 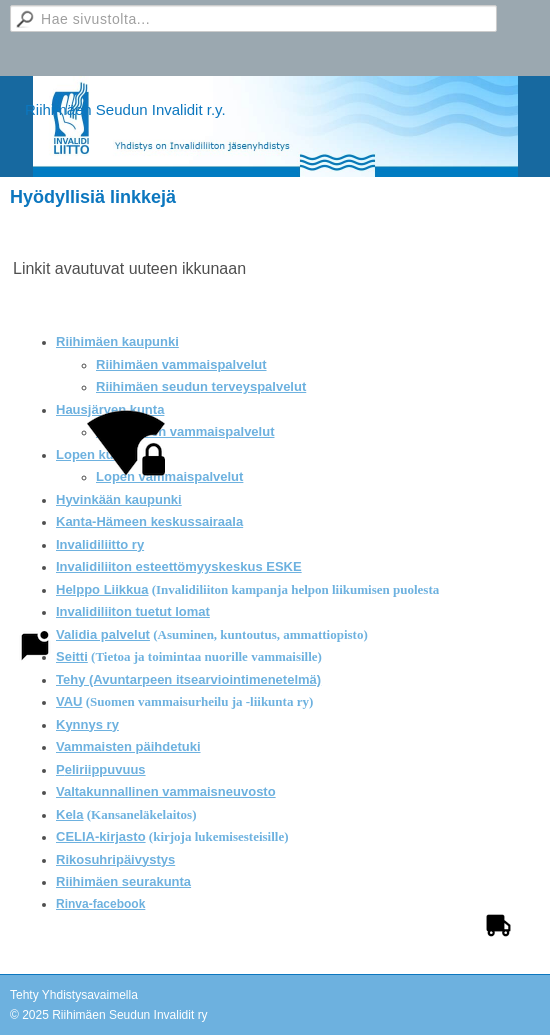 What do you see at coordinates (126, 443) in the screenshot?
I see `connected to a password-protected wifi network` at bounding box center [126, 443].